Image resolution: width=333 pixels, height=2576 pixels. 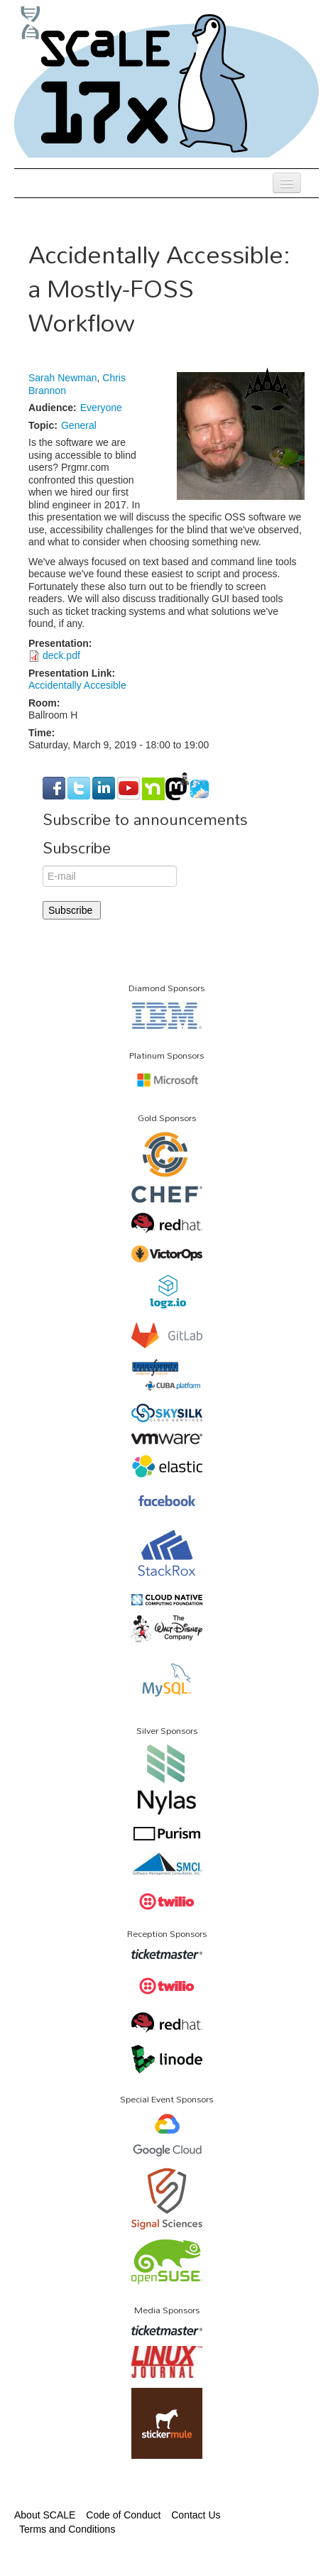 I want to click on access badminton game or activity, so click(x=185, y=779).